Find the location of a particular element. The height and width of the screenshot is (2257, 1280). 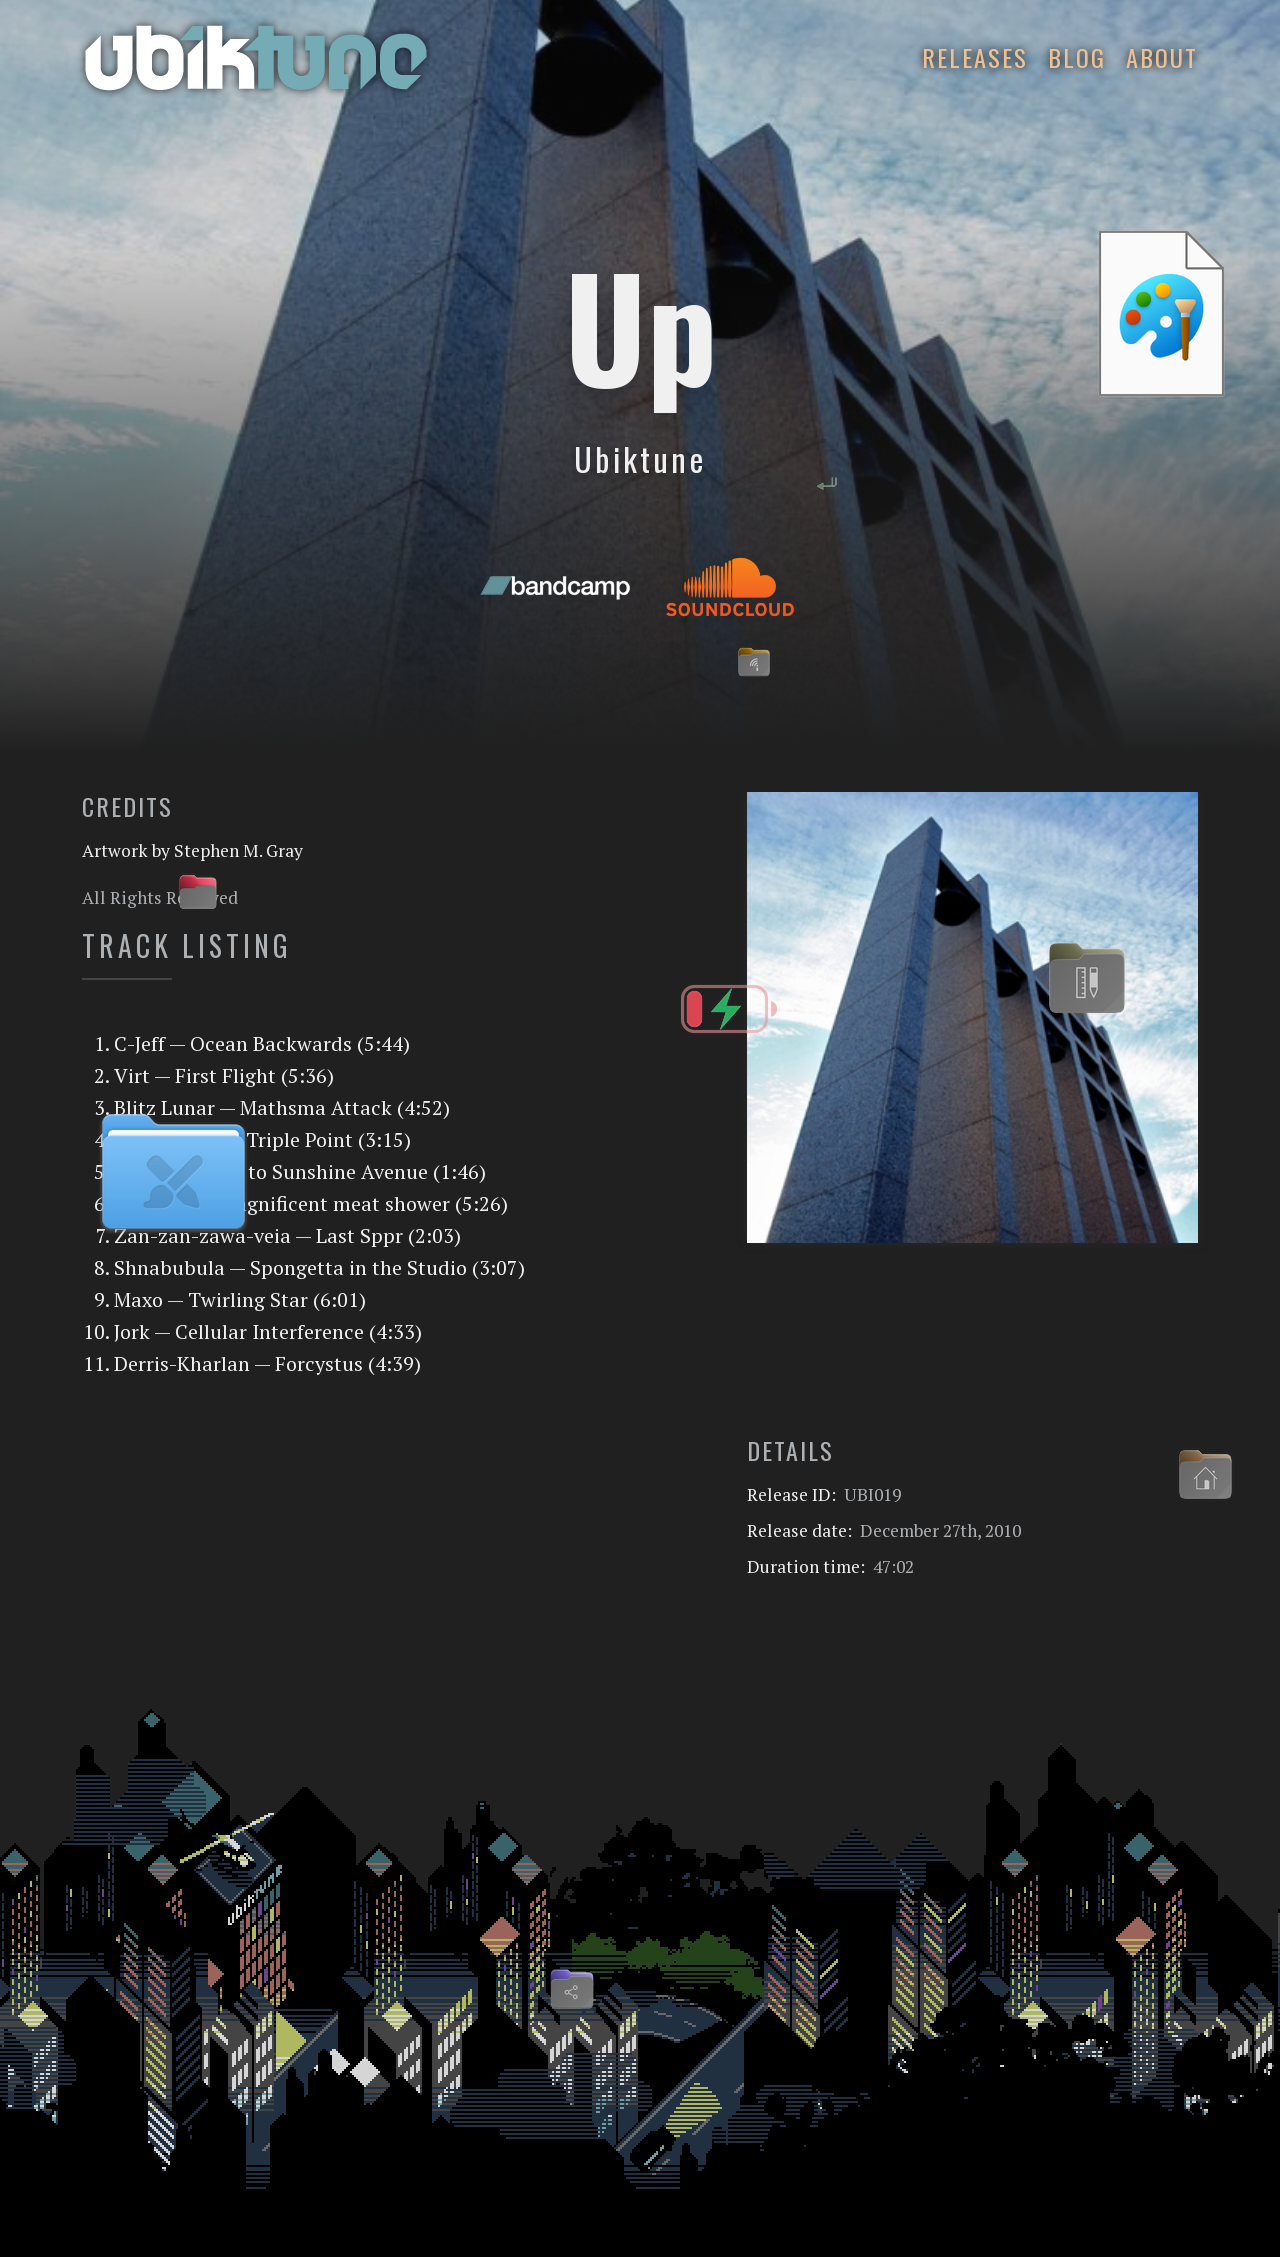

open graphics or design files folder is located at coordinates (173, 1171).